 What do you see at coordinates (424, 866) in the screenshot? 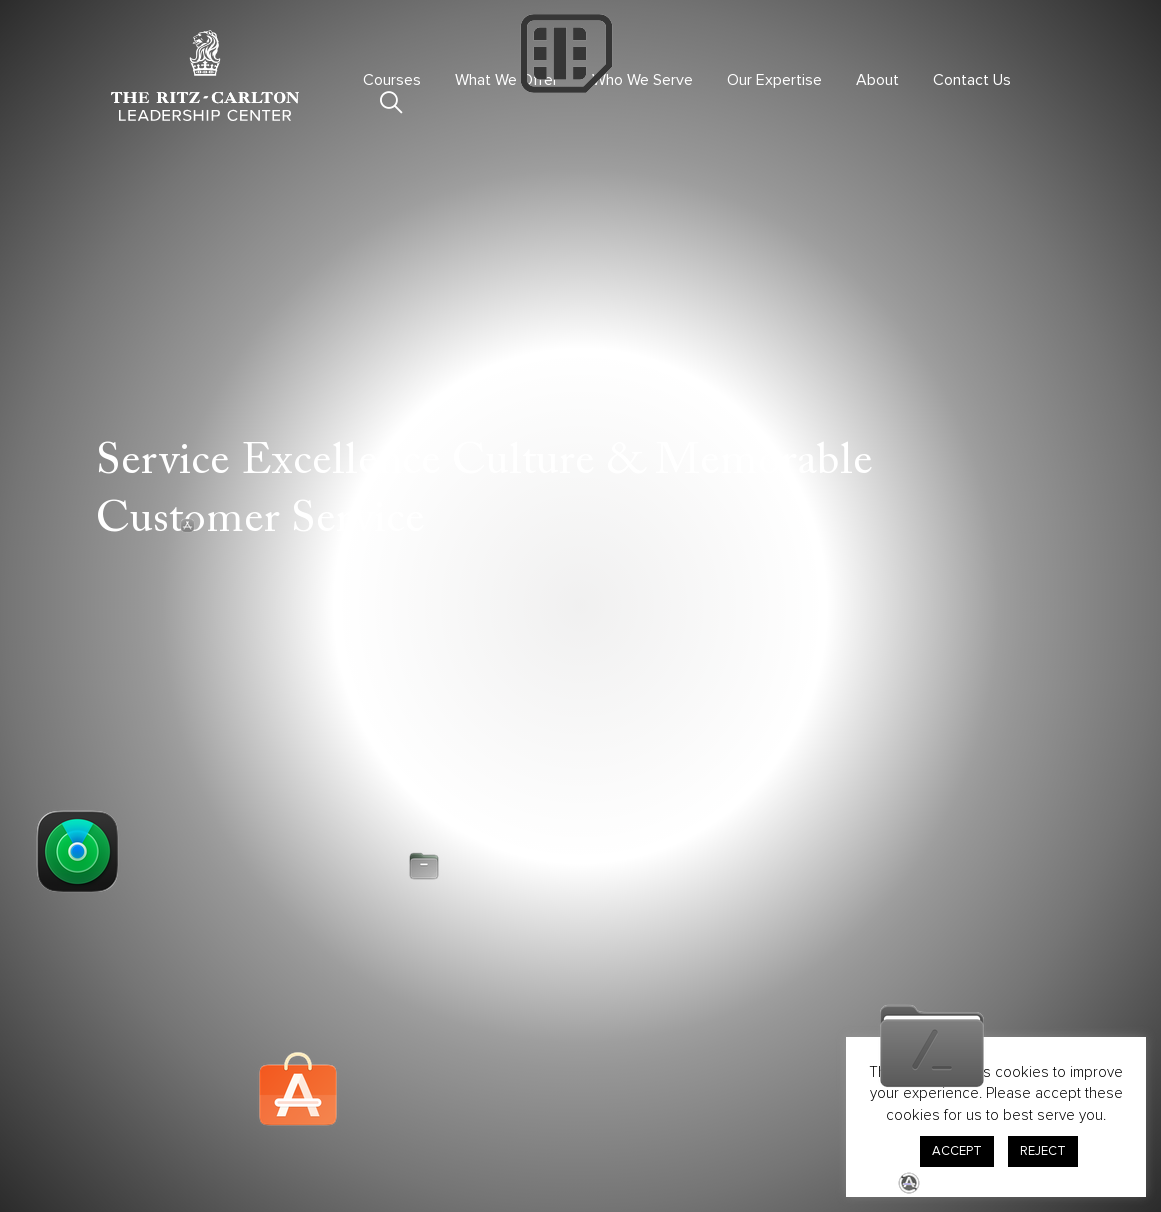
I see `open the file manager application` at bounding box center [424, 866].